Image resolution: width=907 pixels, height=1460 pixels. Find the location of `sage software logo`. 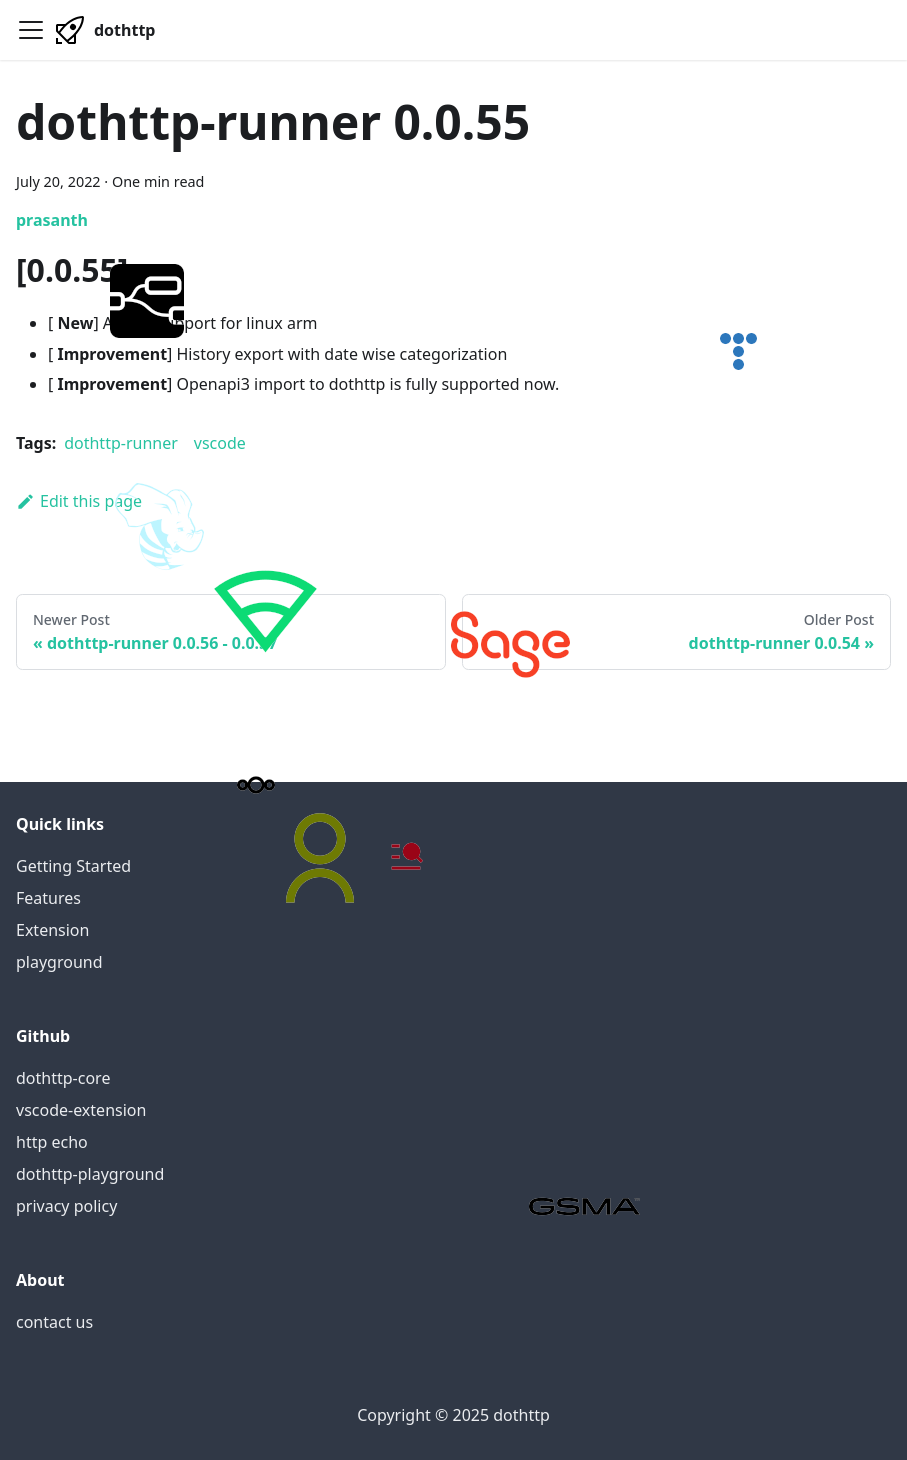

sage software logo is located at coordinates (510, 644).